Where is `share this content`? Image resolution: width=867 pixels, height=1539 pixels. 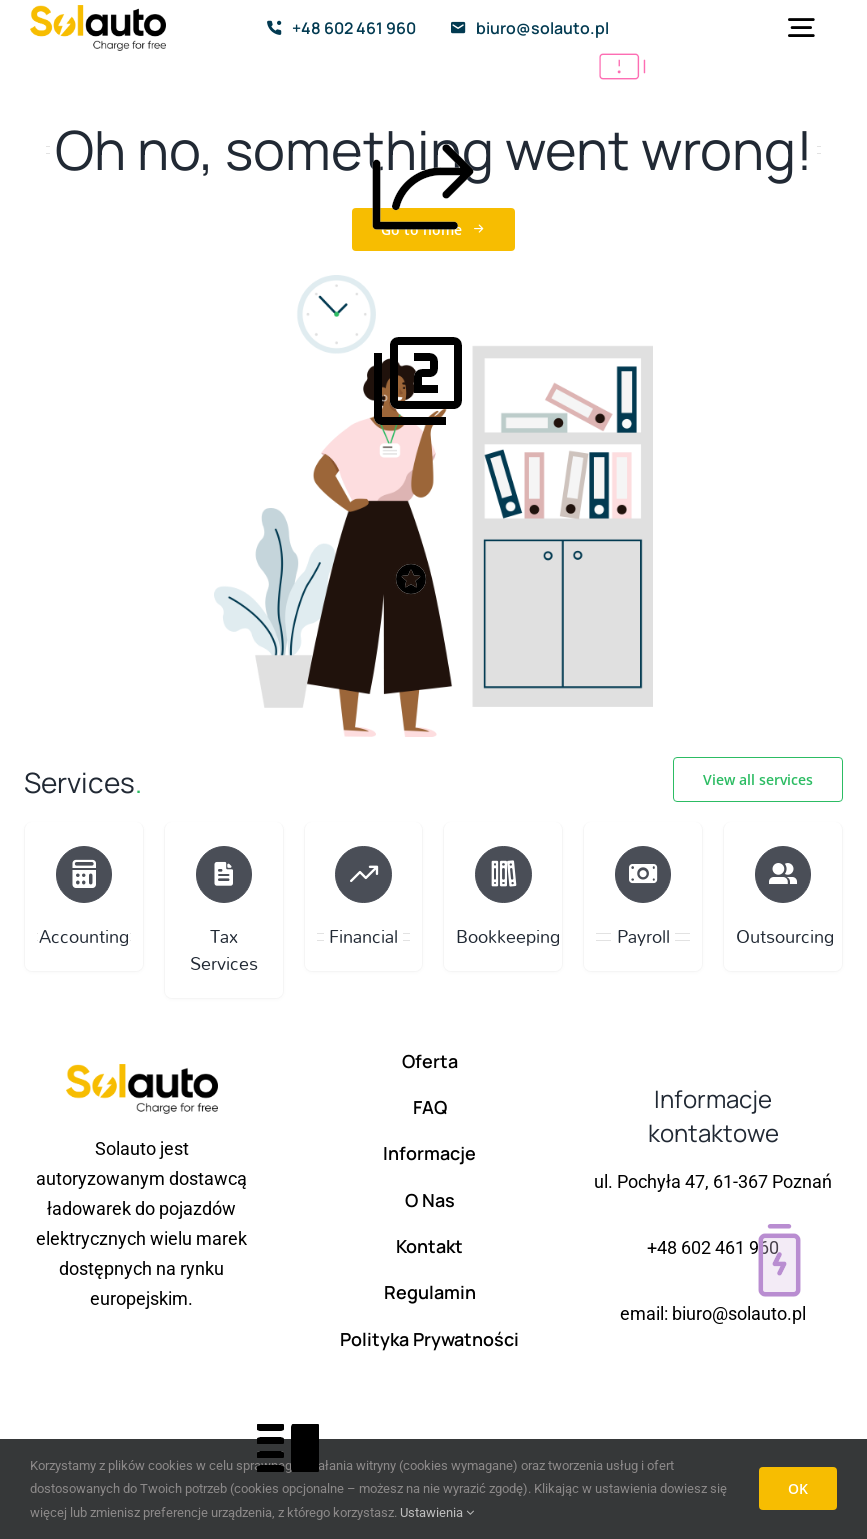
share this content is located at coordinates (423, 183).